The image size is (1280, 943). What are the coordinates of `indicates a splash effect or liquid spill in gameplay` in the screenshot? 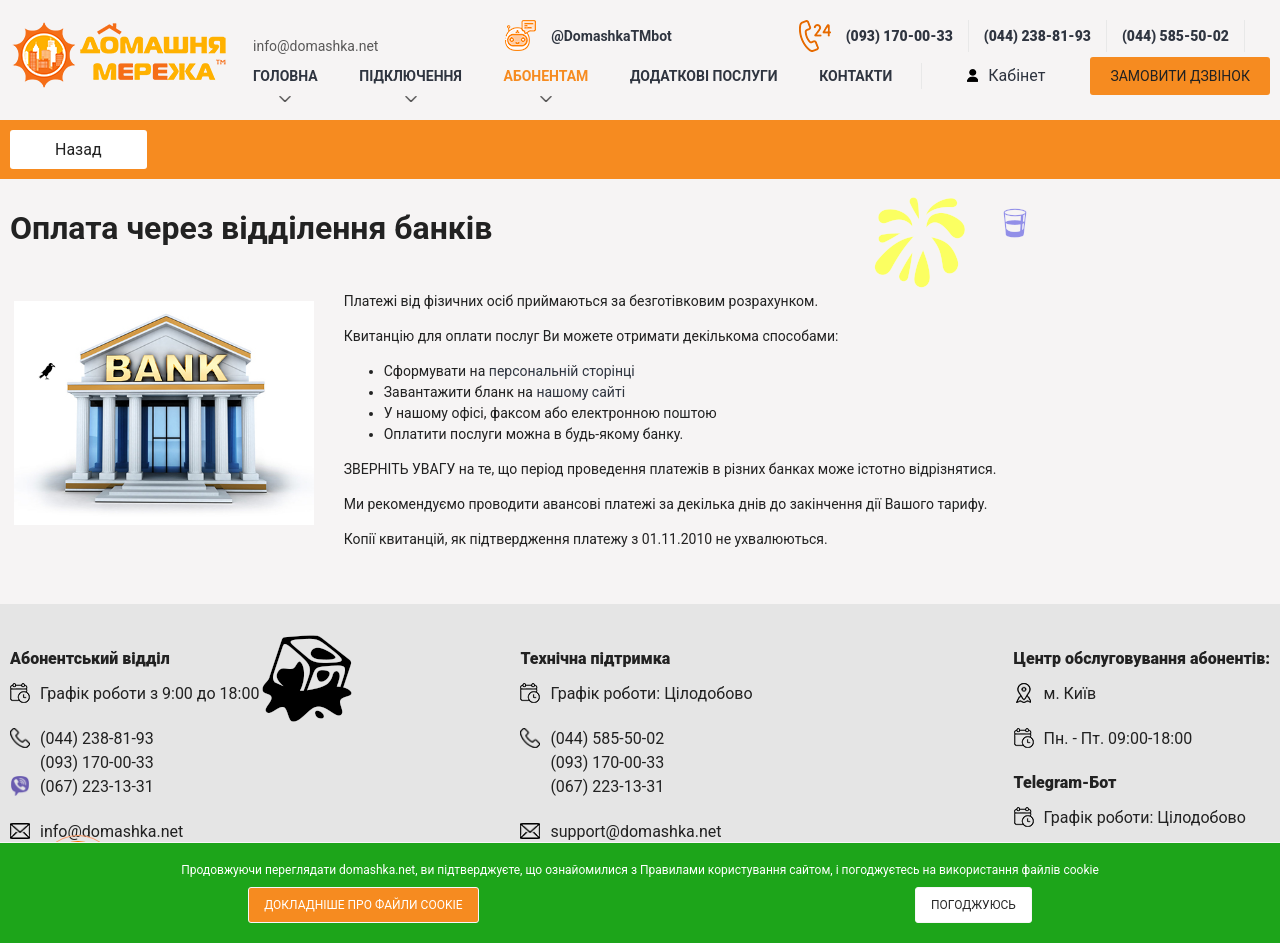 It's located at (919, 242).